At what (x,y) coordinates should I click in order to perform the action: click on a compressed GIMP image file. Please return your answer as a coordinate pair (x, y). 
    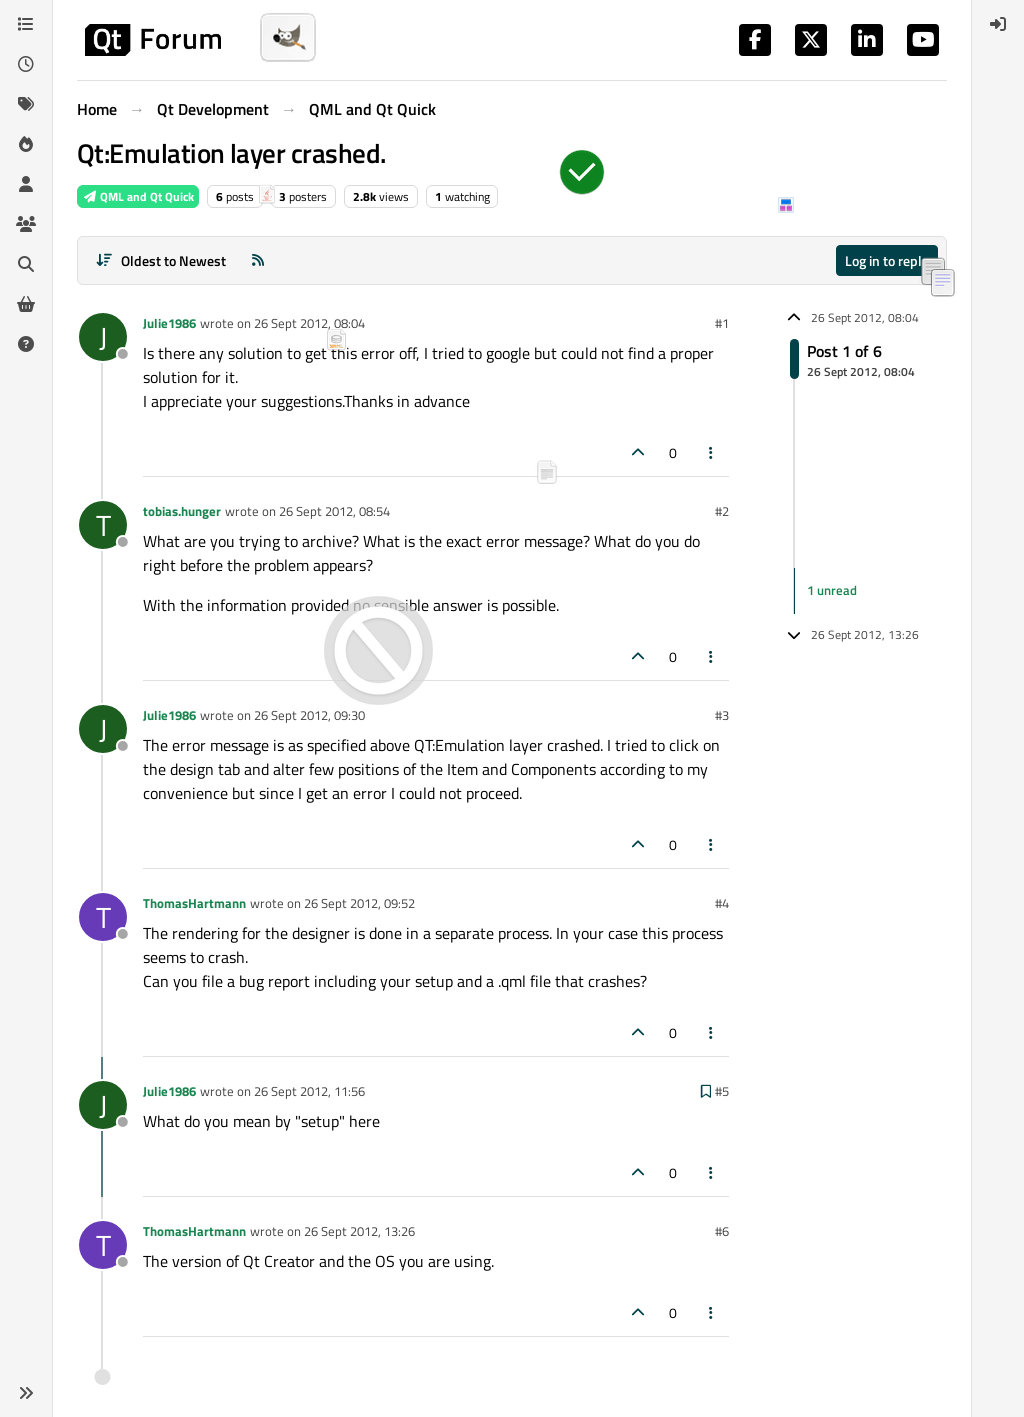
    Looking at the image, I should click on (288, 36).